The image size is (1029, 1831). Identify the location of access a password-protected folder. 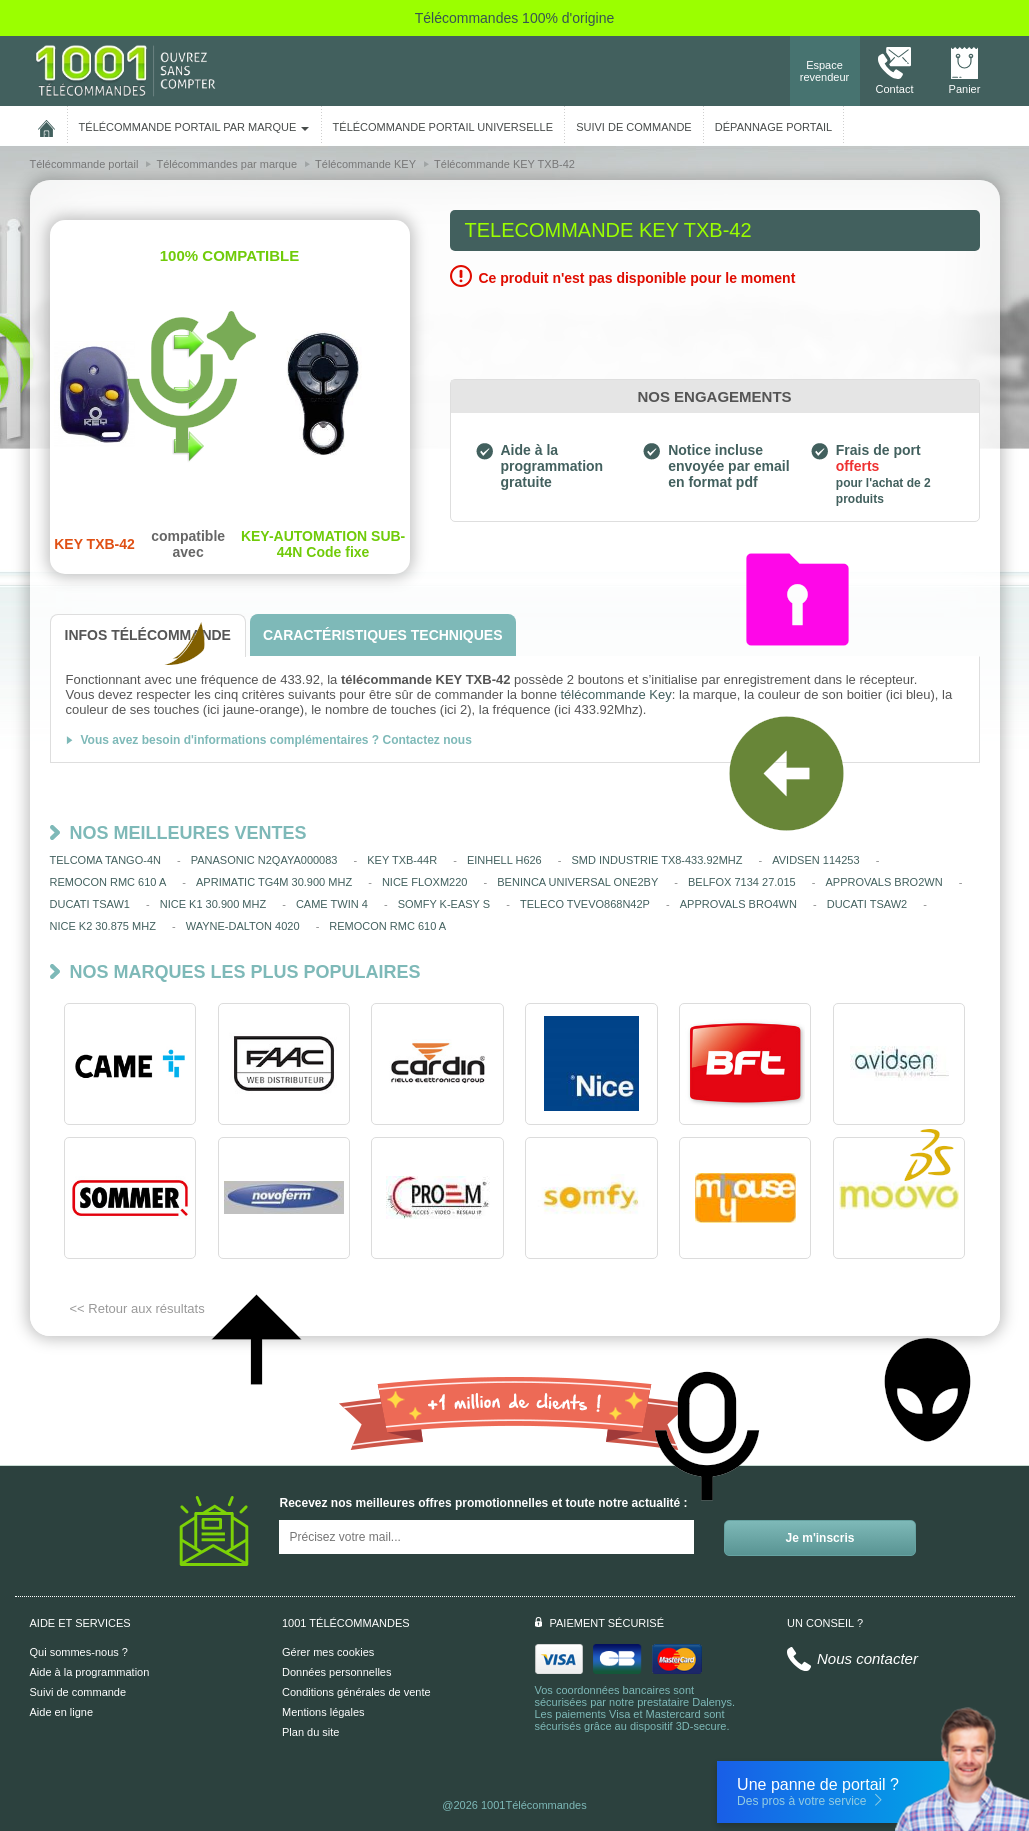
(797, 599).